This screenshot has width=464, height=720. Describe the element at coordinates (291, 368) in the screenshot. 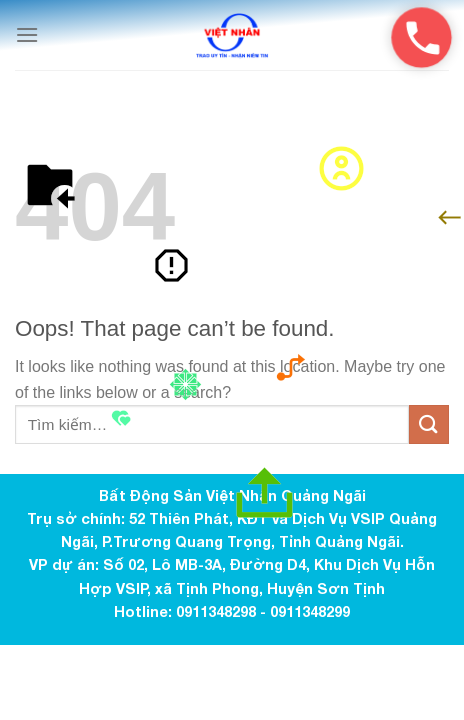

I see `get directions to a destination` at that location.